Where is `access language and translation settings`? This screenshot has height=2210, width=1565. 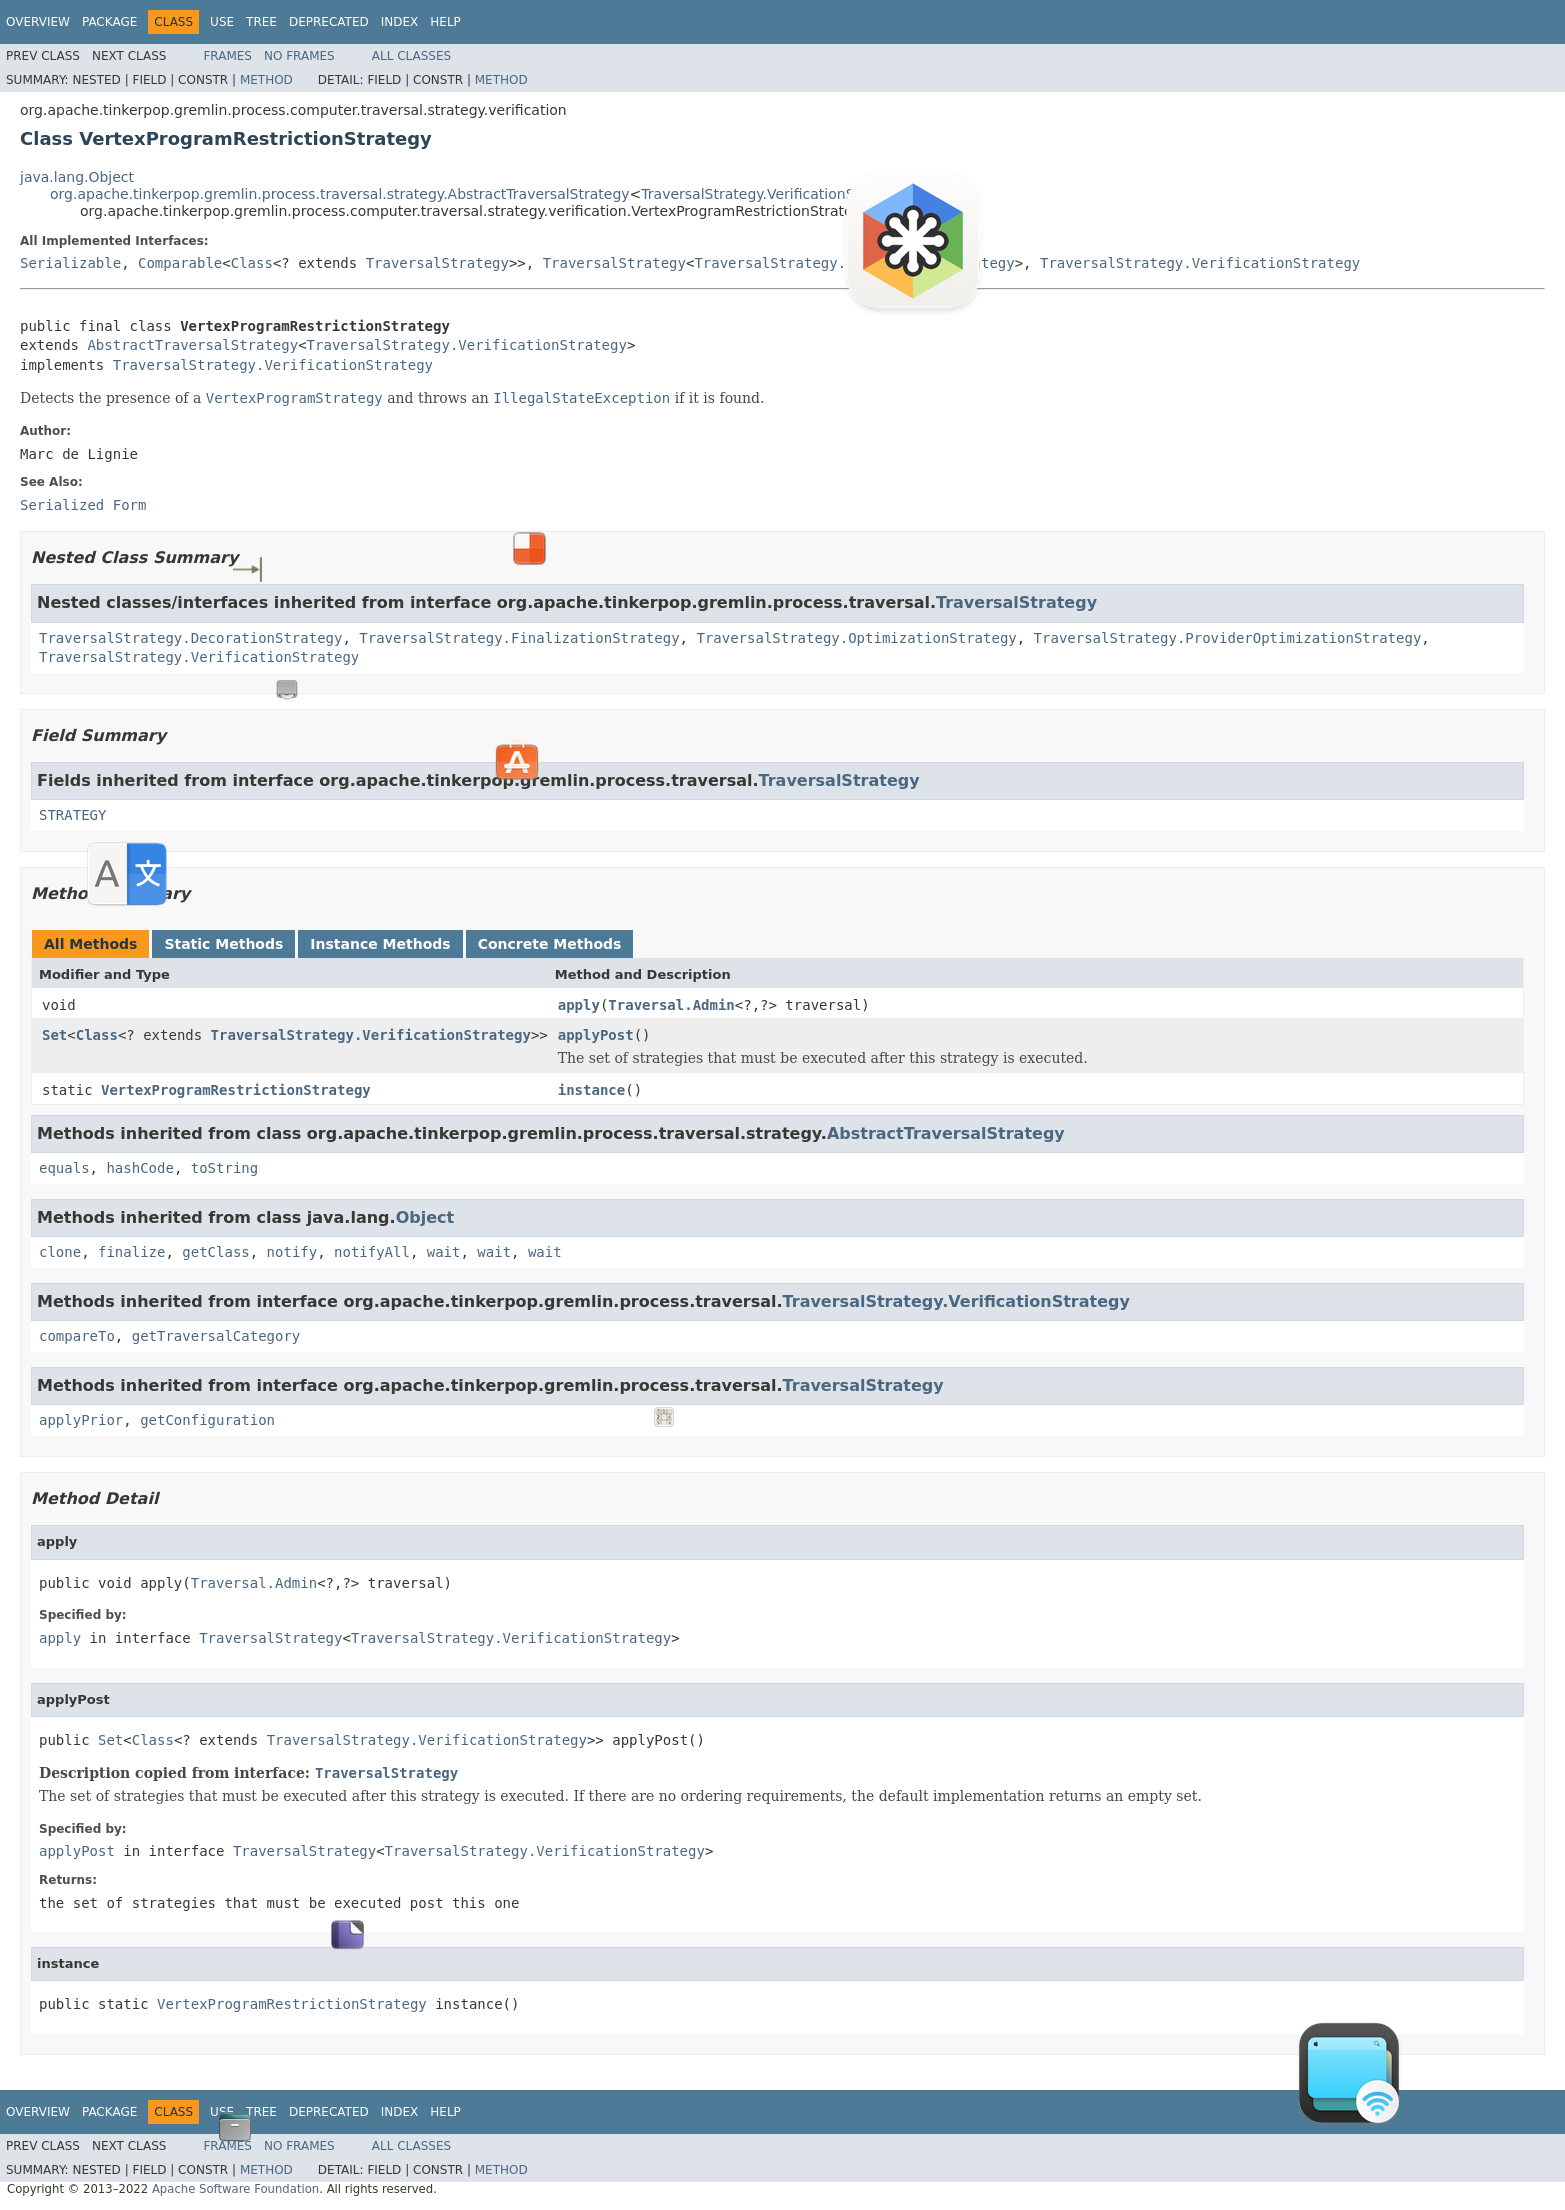
access language and translation settings is located at coordinates (127, 874).